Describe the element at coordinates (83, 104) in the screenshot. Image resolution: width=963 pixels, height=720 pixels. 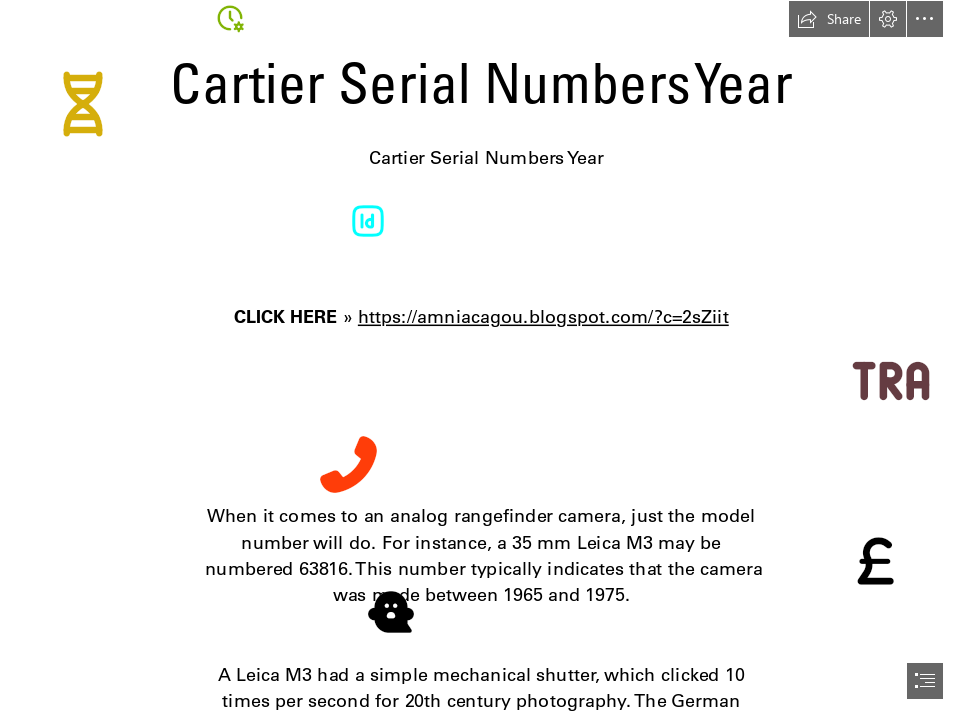
I see `view genetic or DNA information` at that location.